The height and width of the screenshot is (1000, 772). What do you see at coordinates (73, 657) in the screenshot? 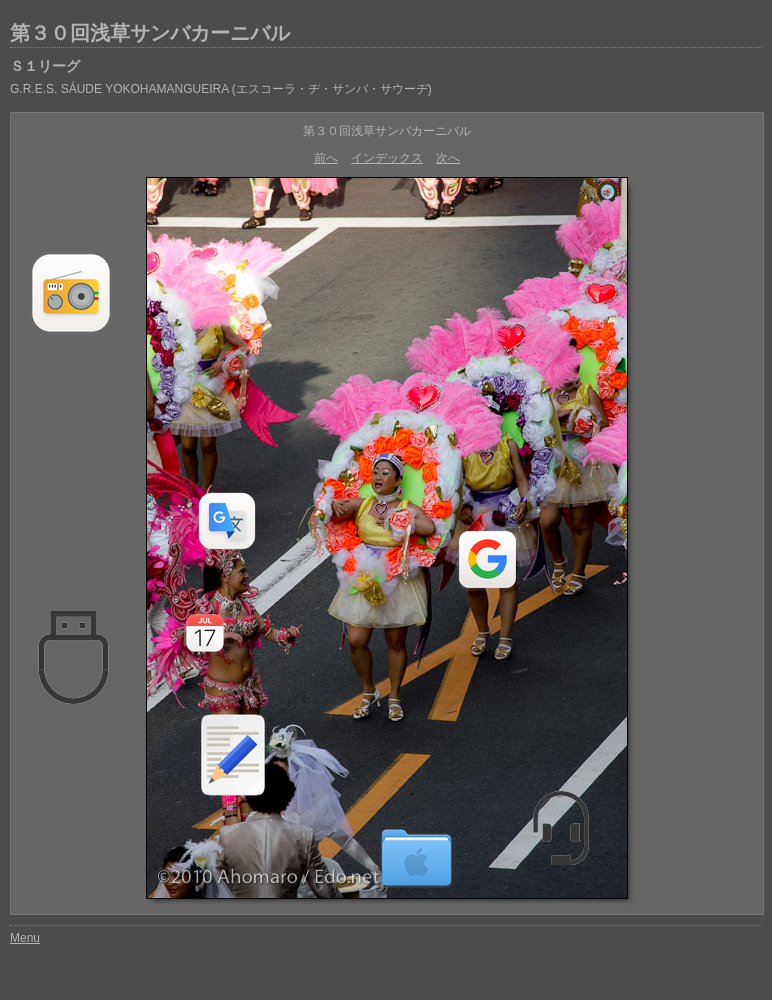
I see `access connected USB drive` at bounding box center [73, 657].